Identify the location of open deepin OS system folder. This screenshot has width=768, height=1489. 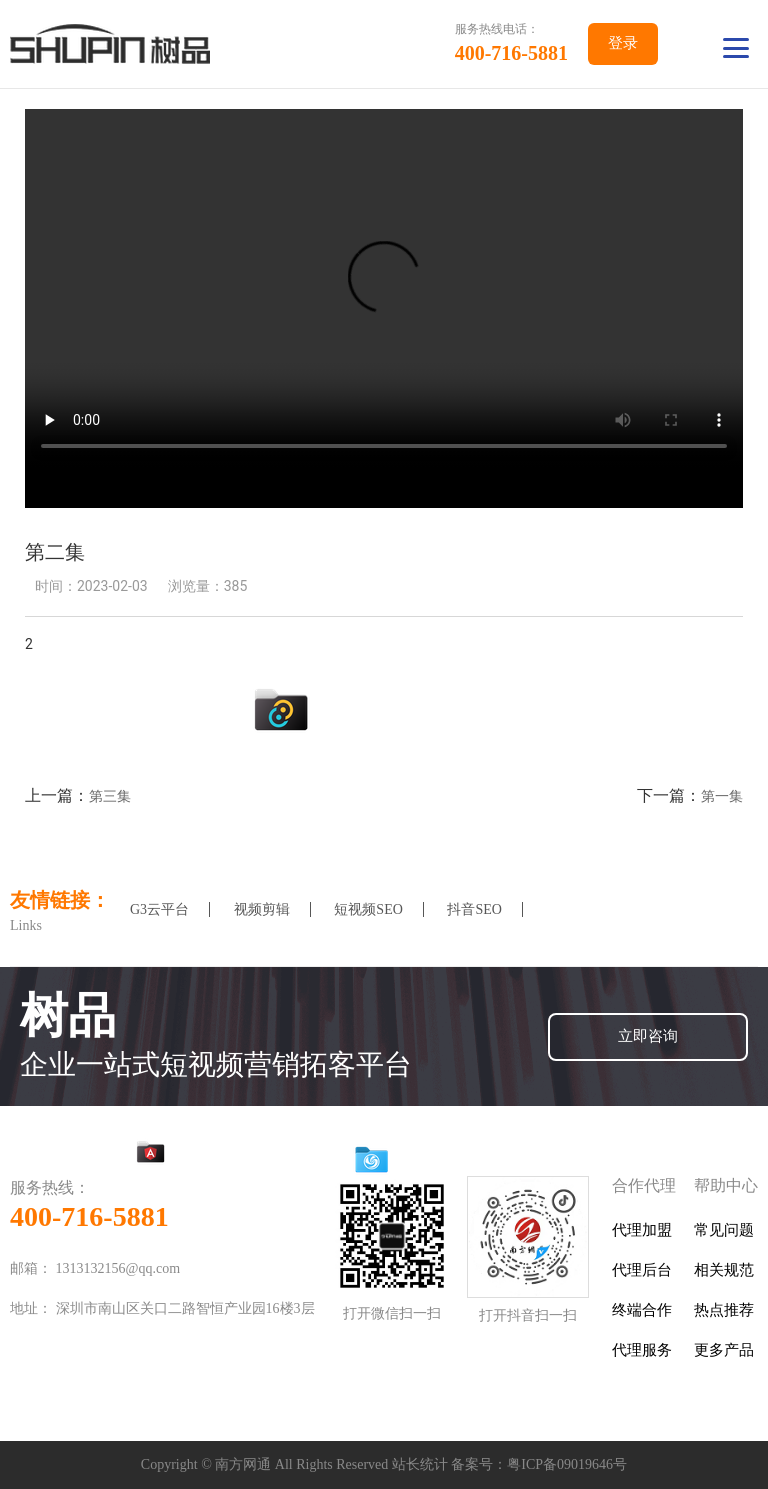
(371, 1160).